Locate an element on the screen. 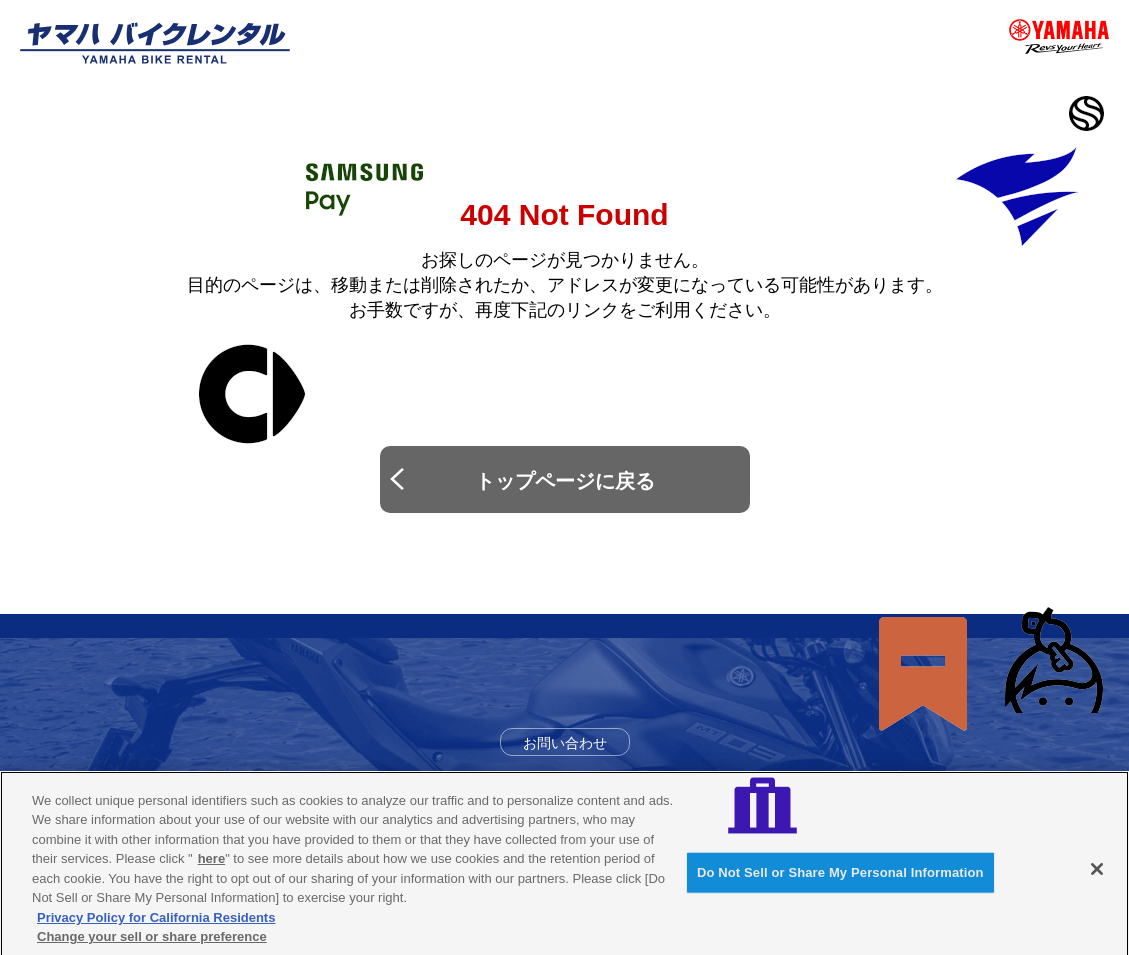 This screenshot has height=955, width=1129. smart brand logo is located at coordinates (252, 394).